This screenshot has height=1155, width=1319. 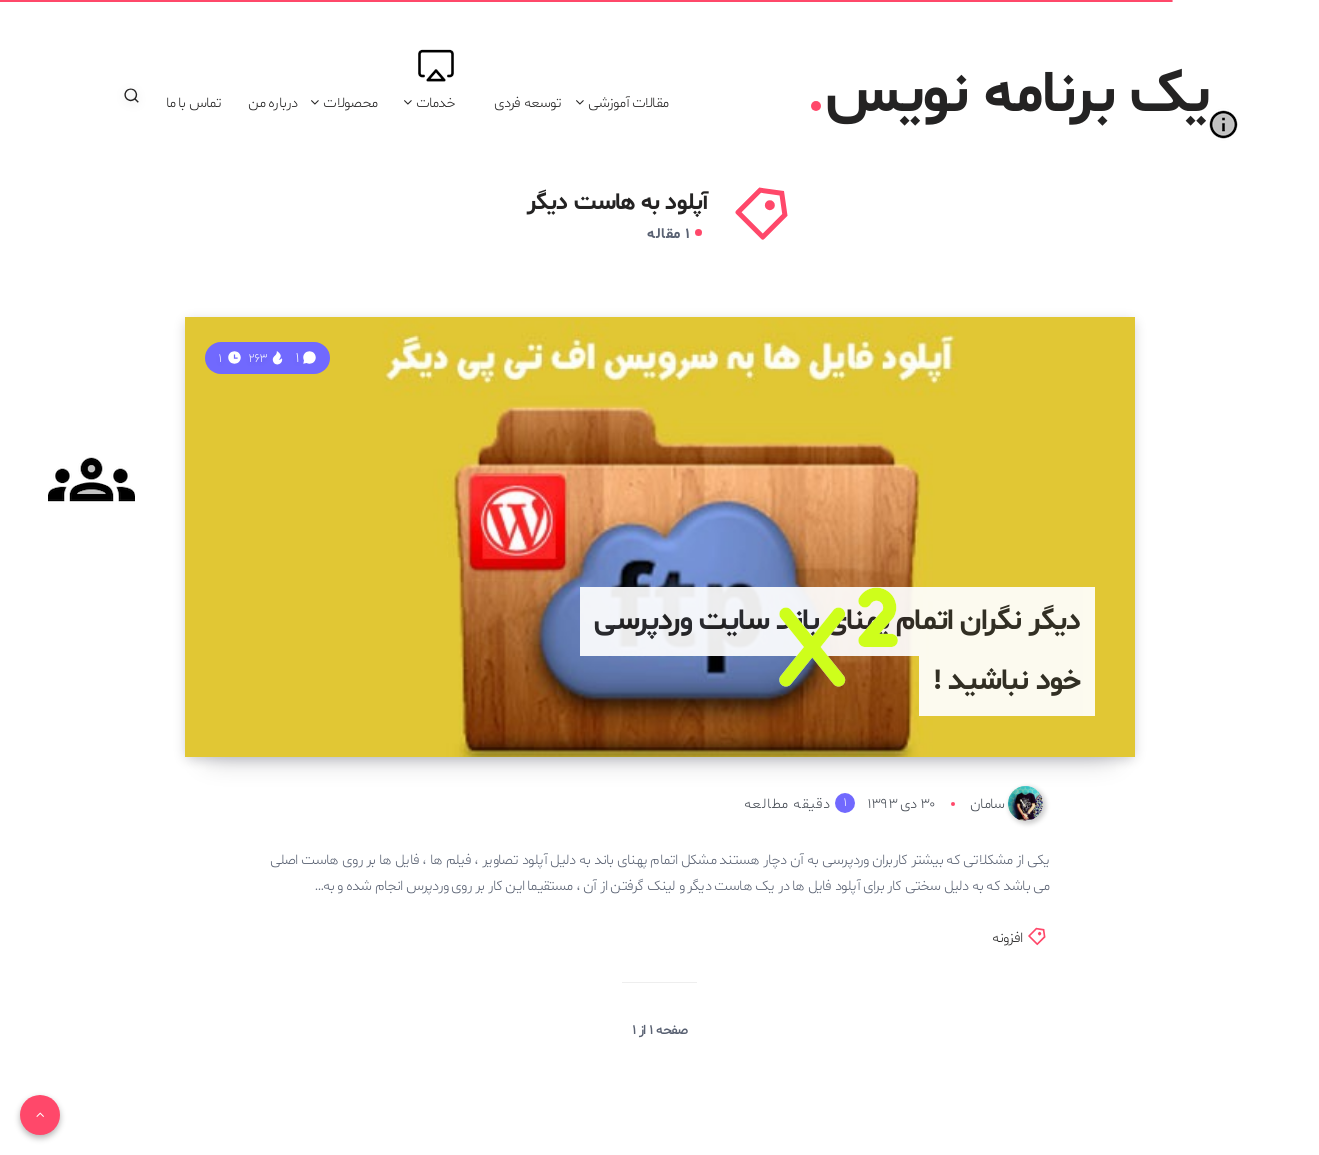 What do you see at coordinates (436, 65) in the screenshot?
I see `stream content to an external display via airplay` at bounding box center [436, 65].